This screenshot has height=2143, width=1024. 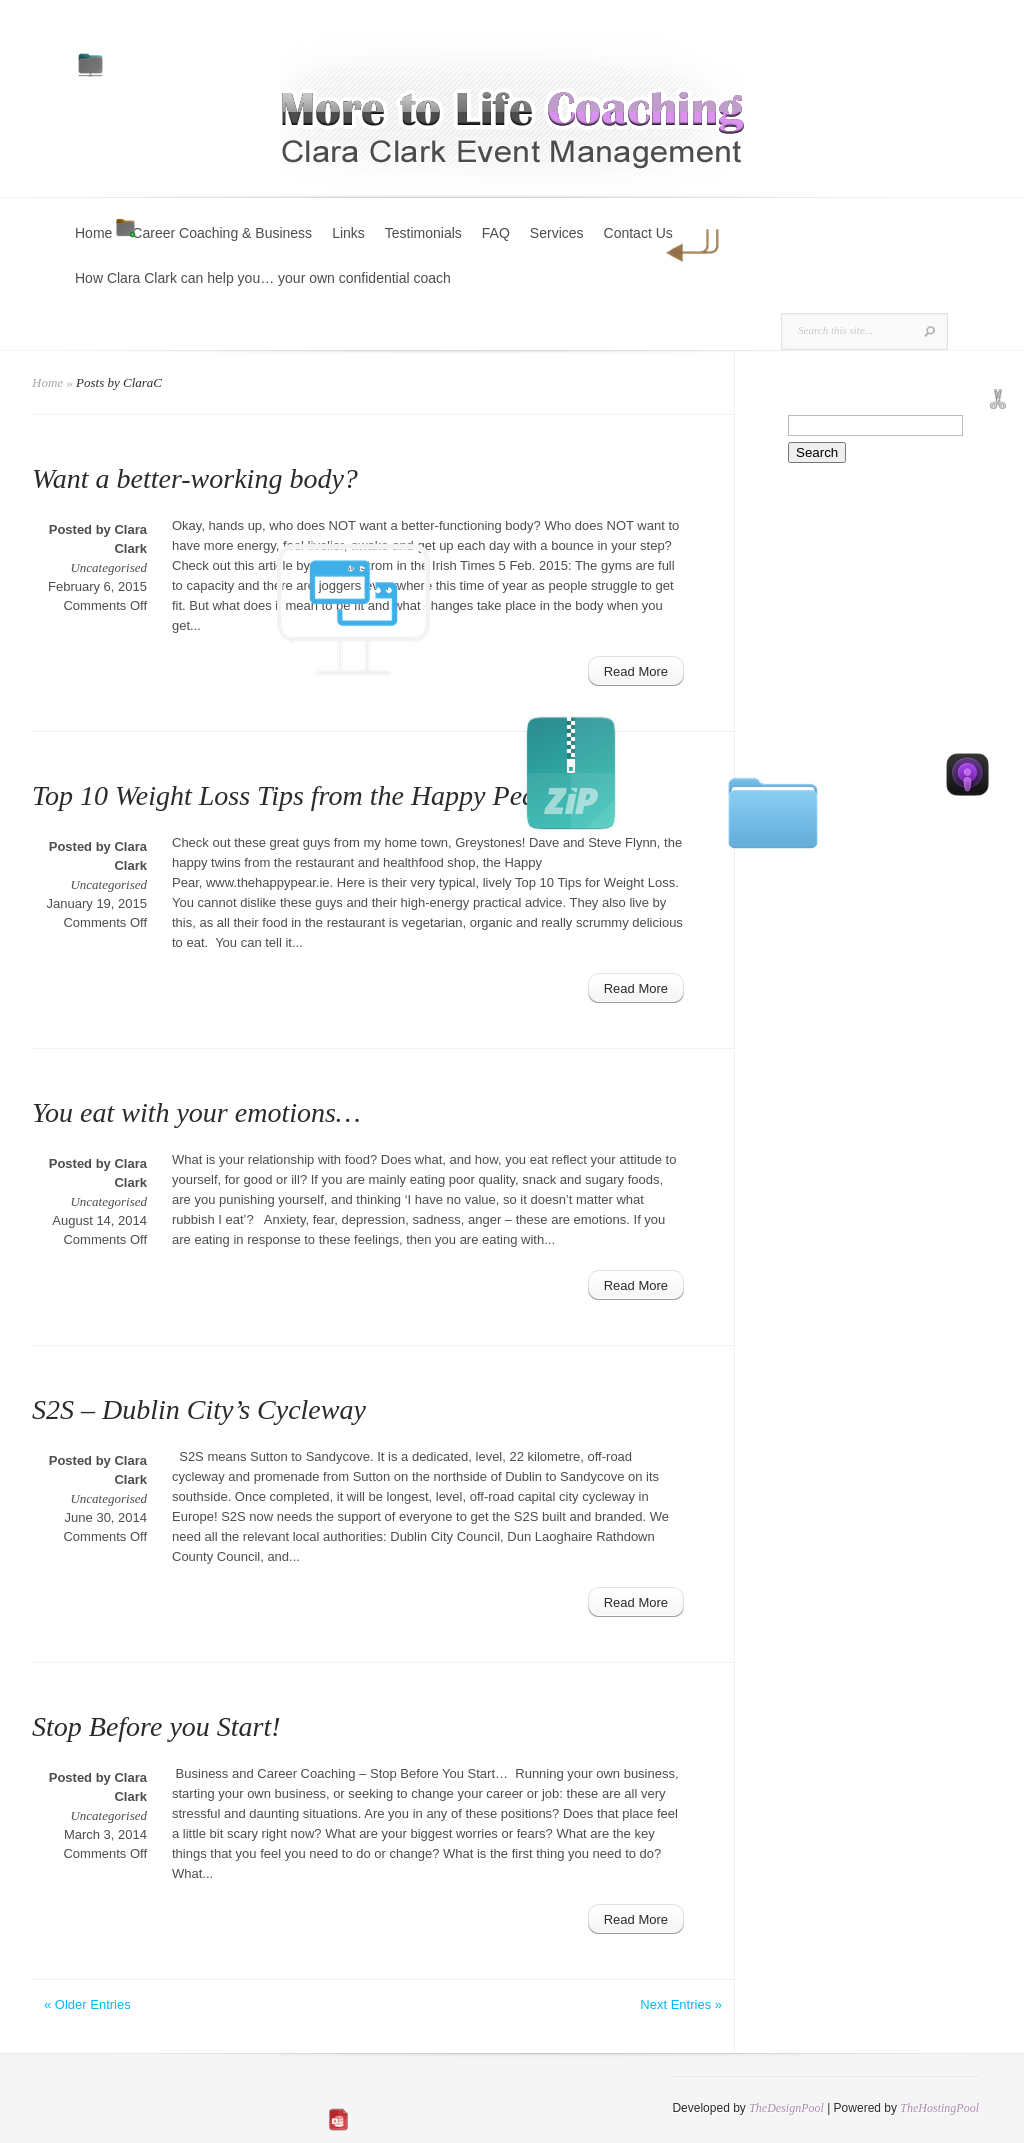 What do you see at coordinates (571, 773) in the screenshot?
I see `open a compressed zip archive` at bounding box center [571, 773].